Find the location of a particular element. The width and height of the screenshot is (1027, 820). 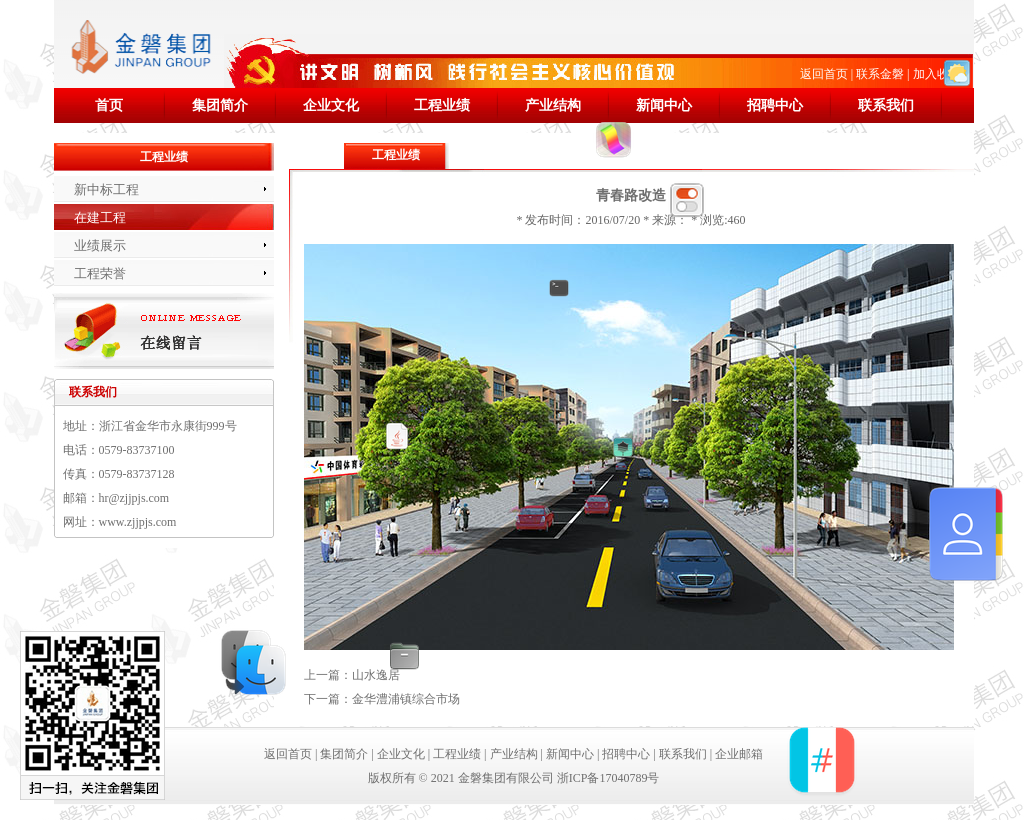

launch the GNOME Mines puzzle game is located at coordinates (623, 447).